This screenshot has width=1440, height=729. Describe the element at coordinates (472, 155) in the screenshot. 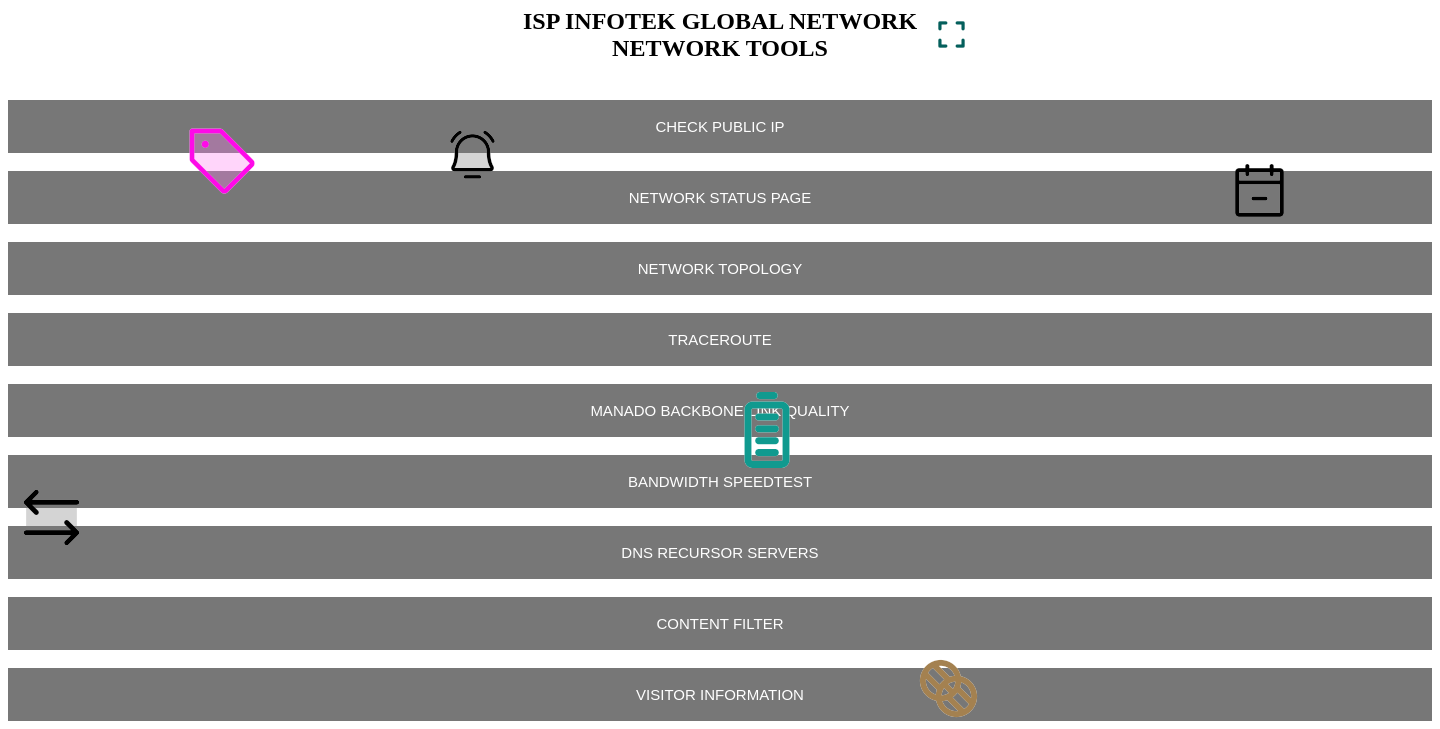

I see `indicates new notifications or alerts` at that location.